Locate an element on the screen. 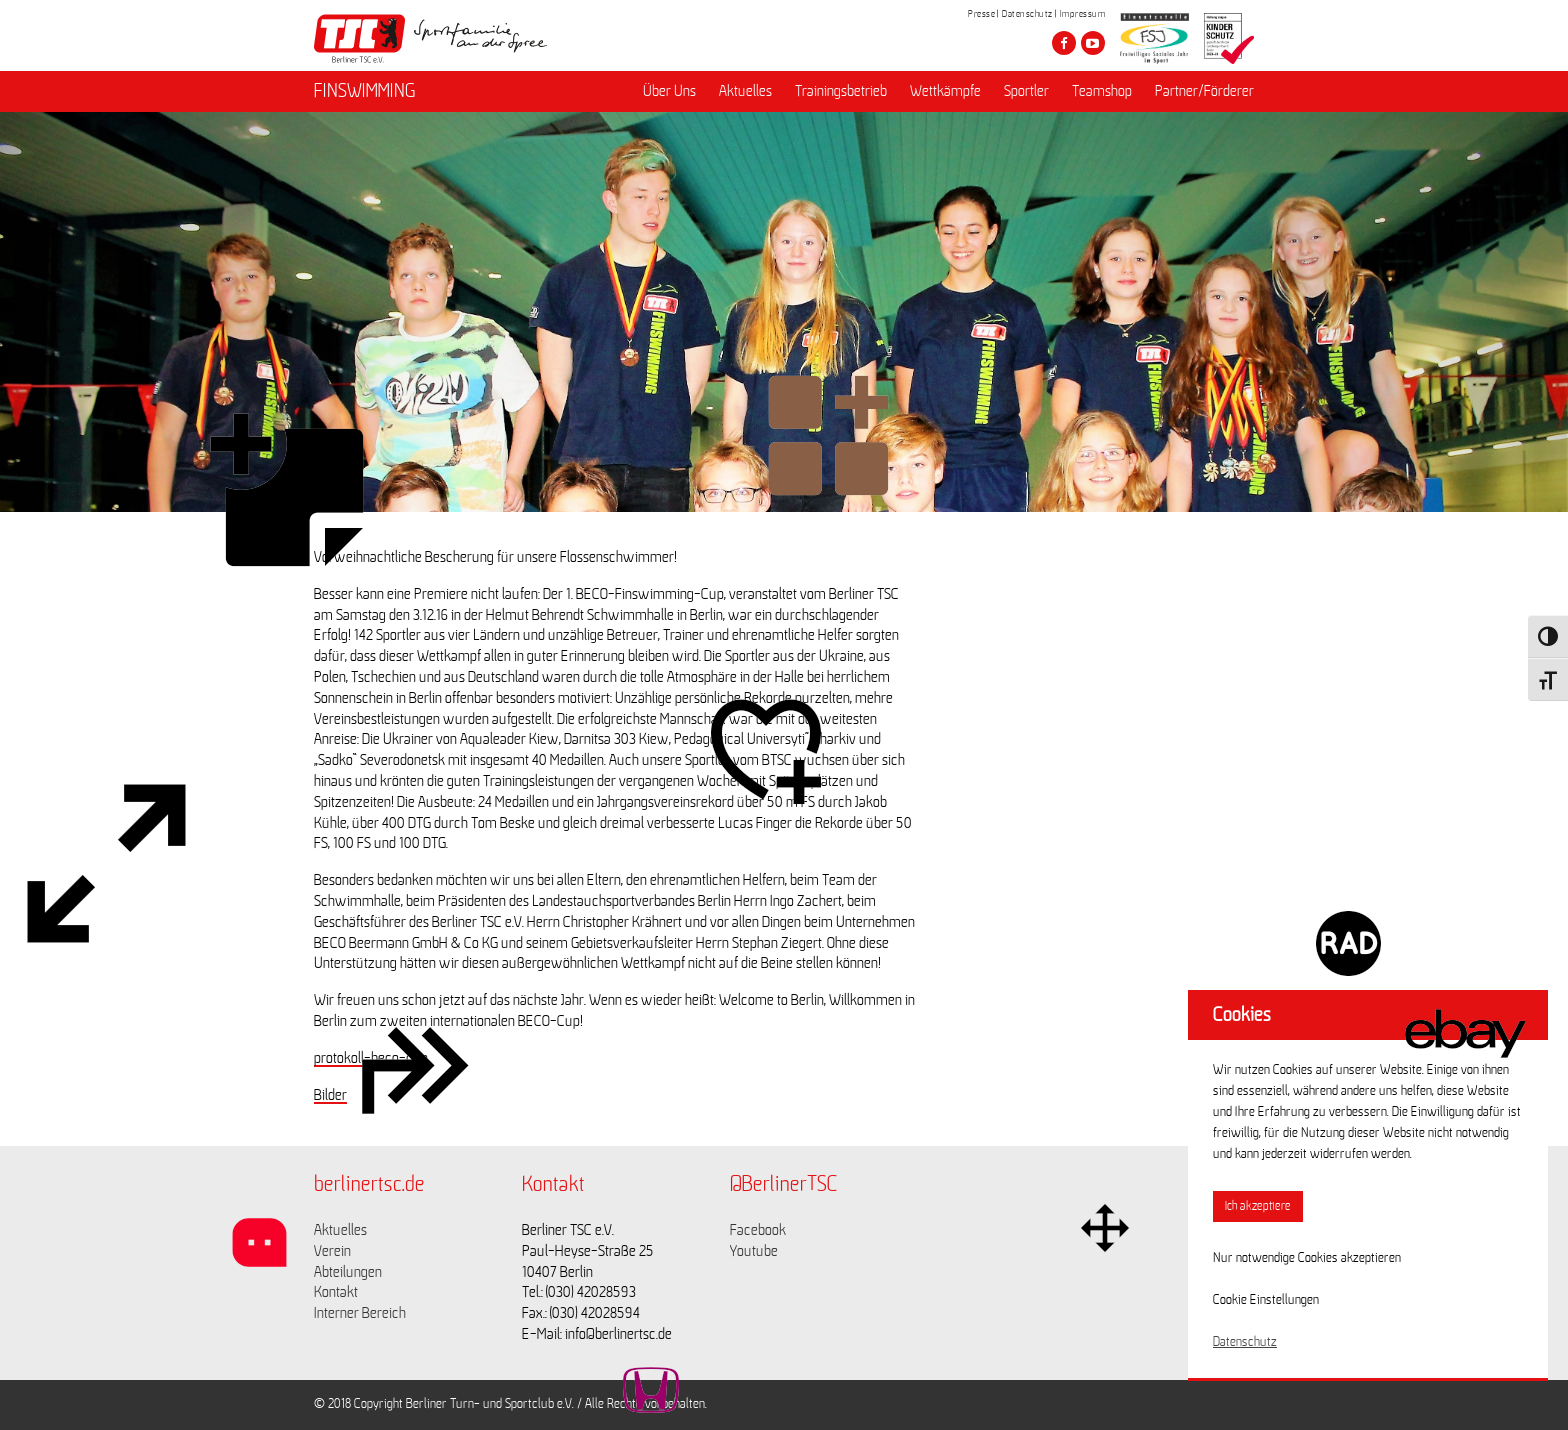 The image size is (1568, 1430). open the eBay app is located at coordinates (1465, 1033).